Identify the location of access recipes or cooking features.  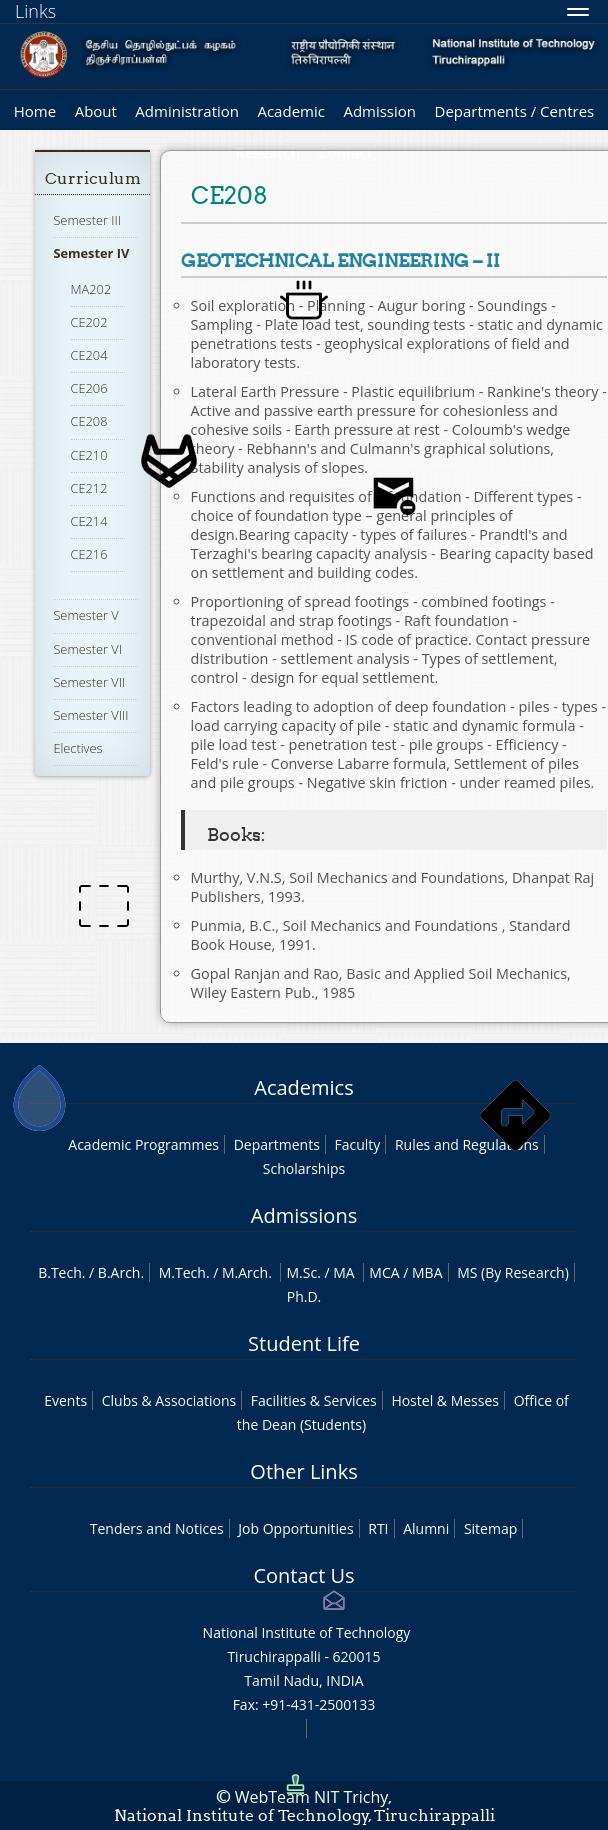
(304, 303).